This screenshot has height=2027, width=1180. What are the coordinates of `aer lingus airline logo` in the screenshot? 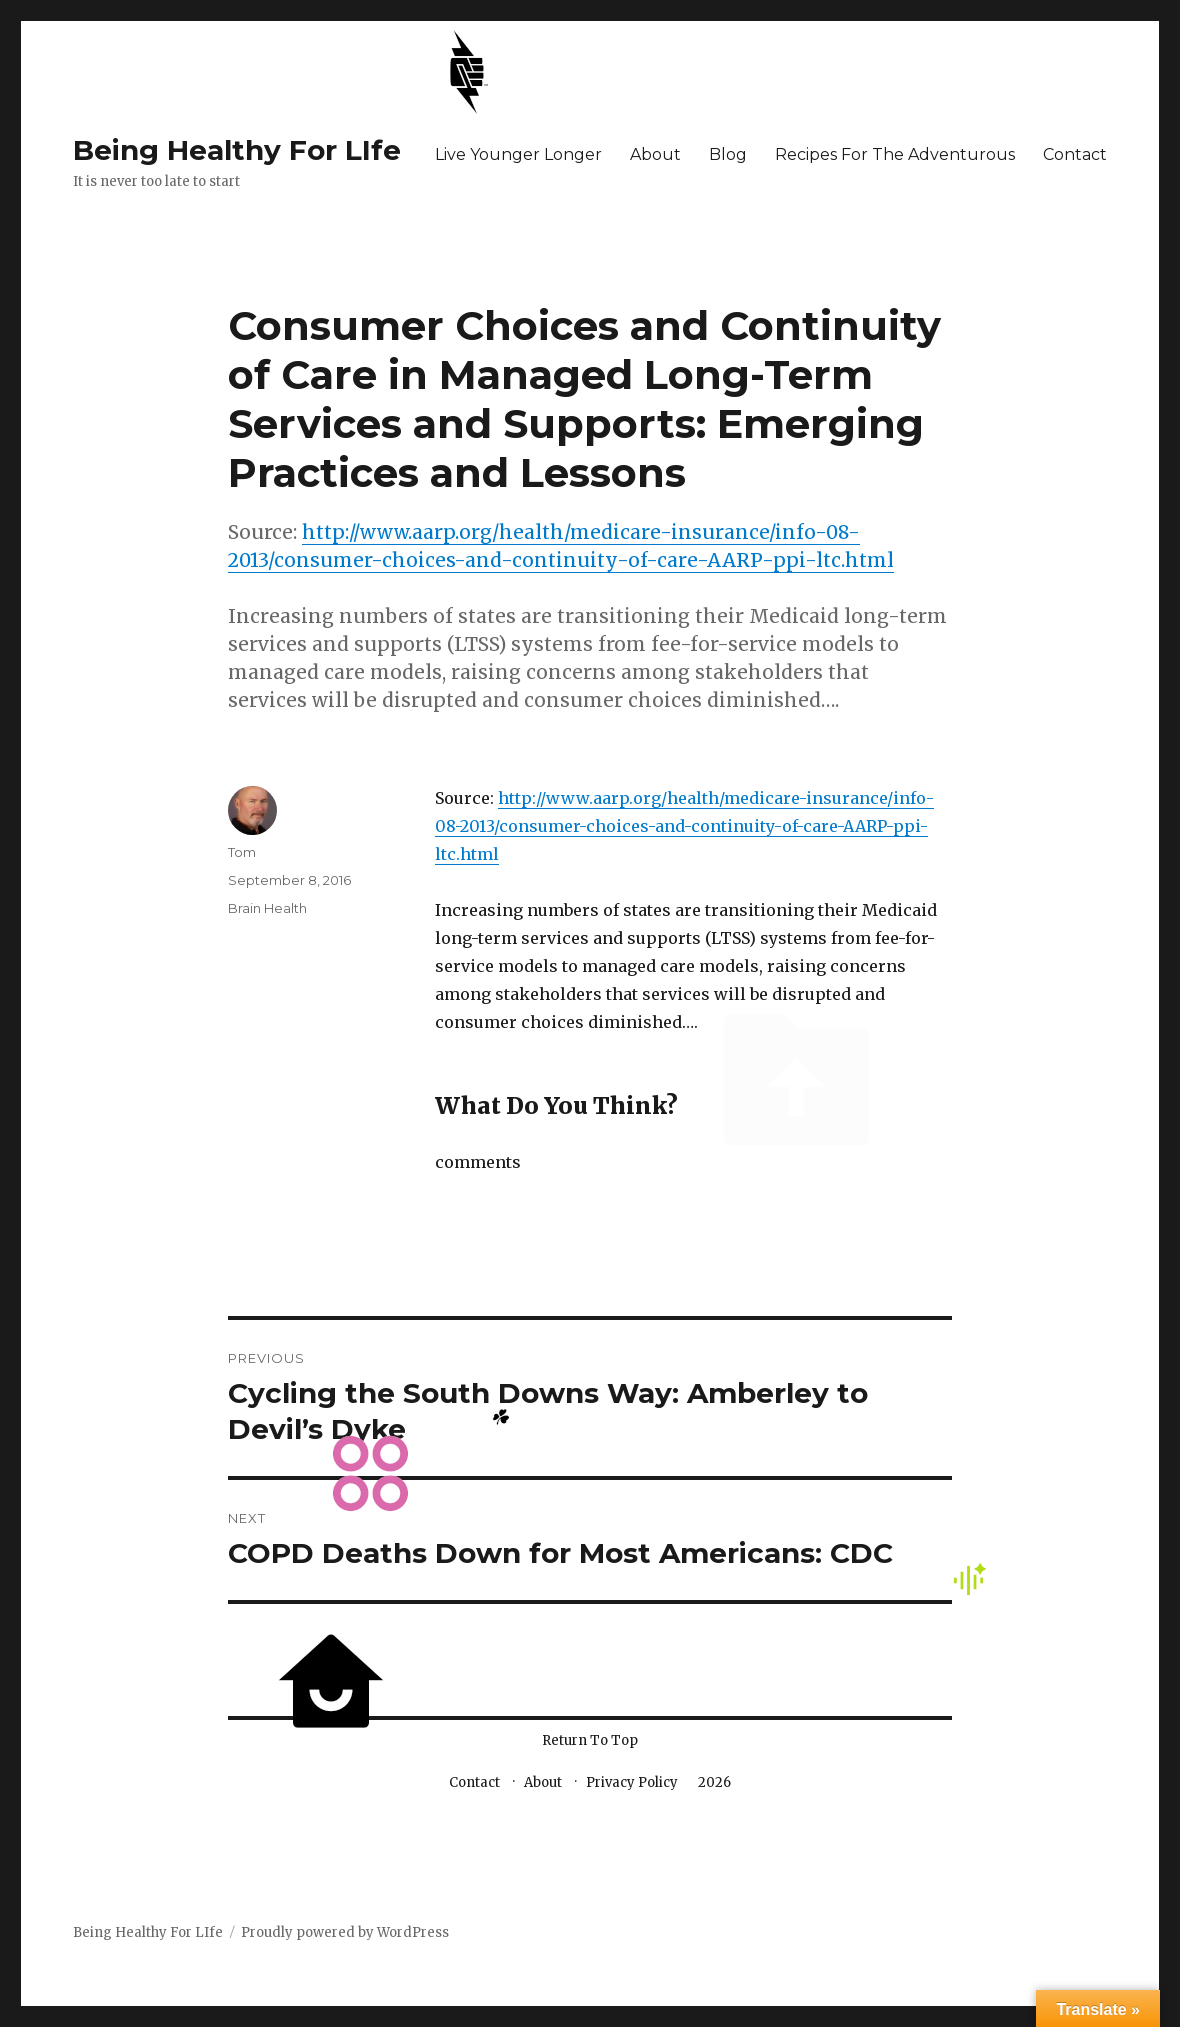 It's located at (501, 1417).